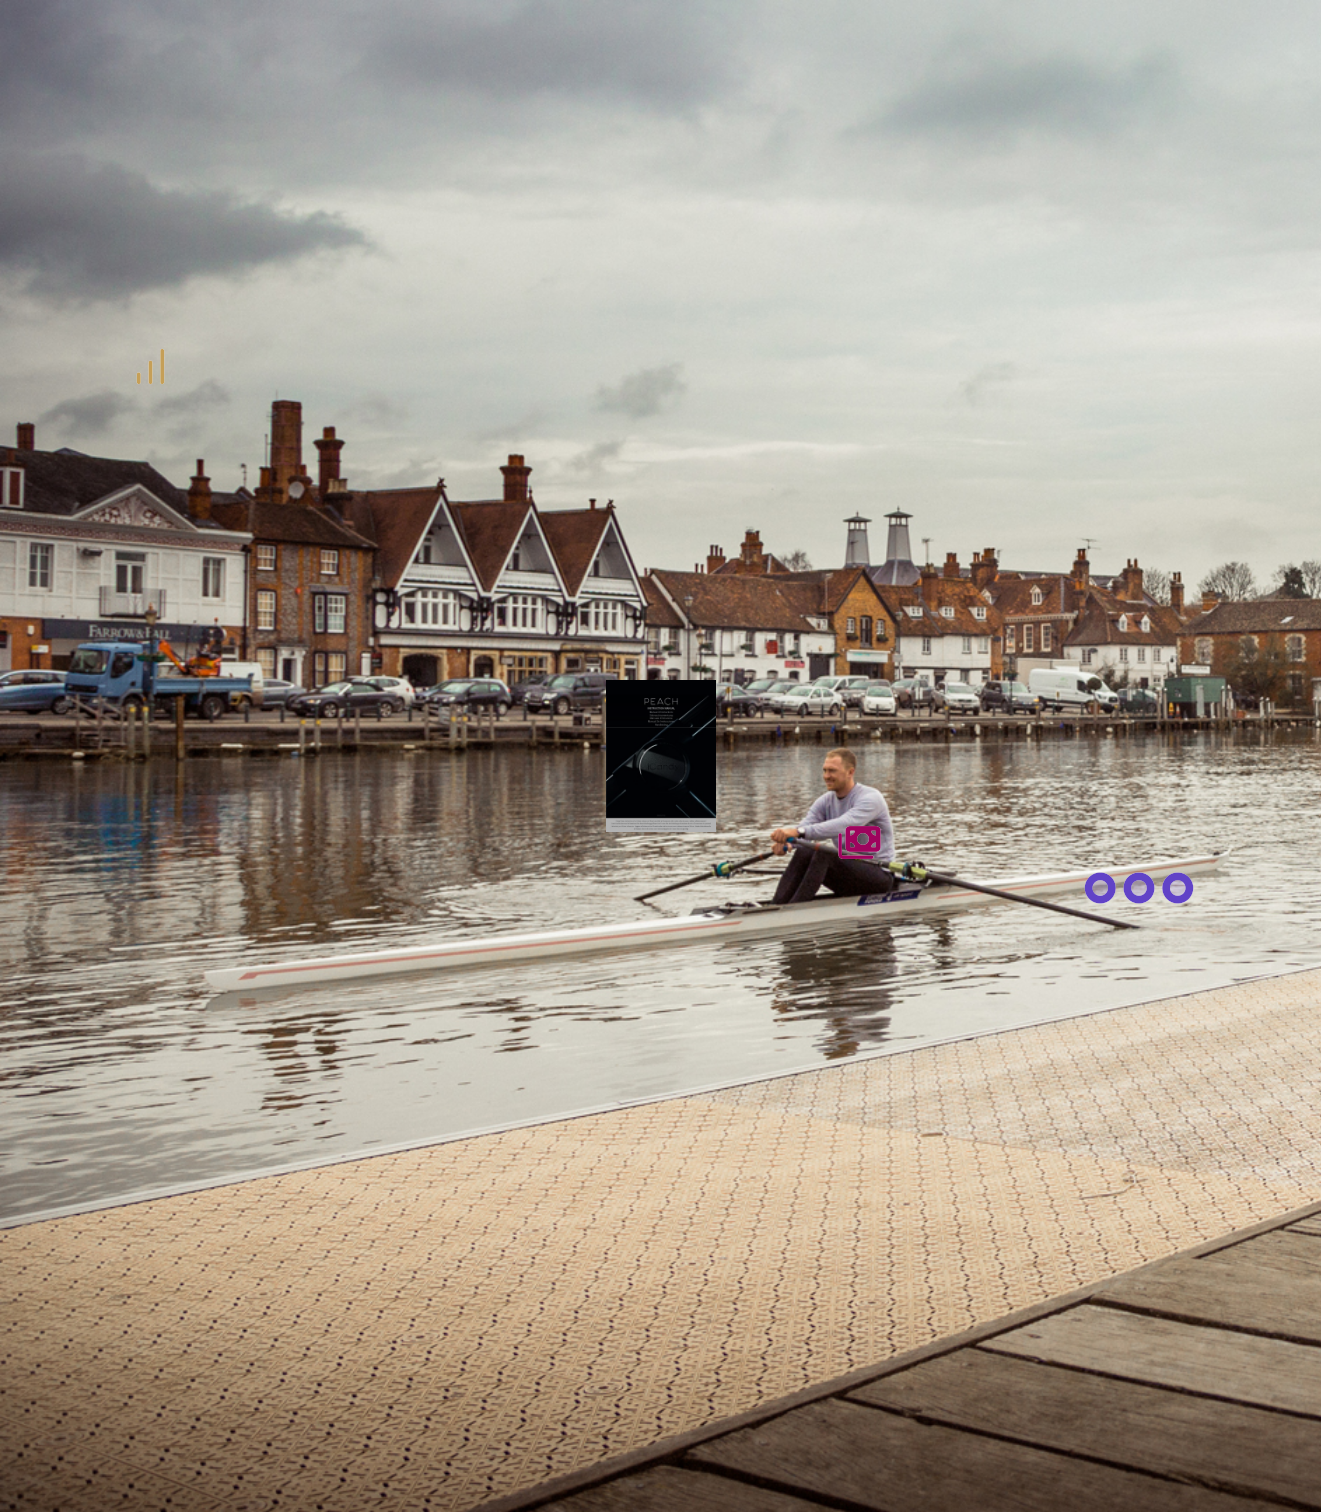 The height and width of the screenshot is (1512, 1321). I want to click on open more options menu, so click(1139, 888).